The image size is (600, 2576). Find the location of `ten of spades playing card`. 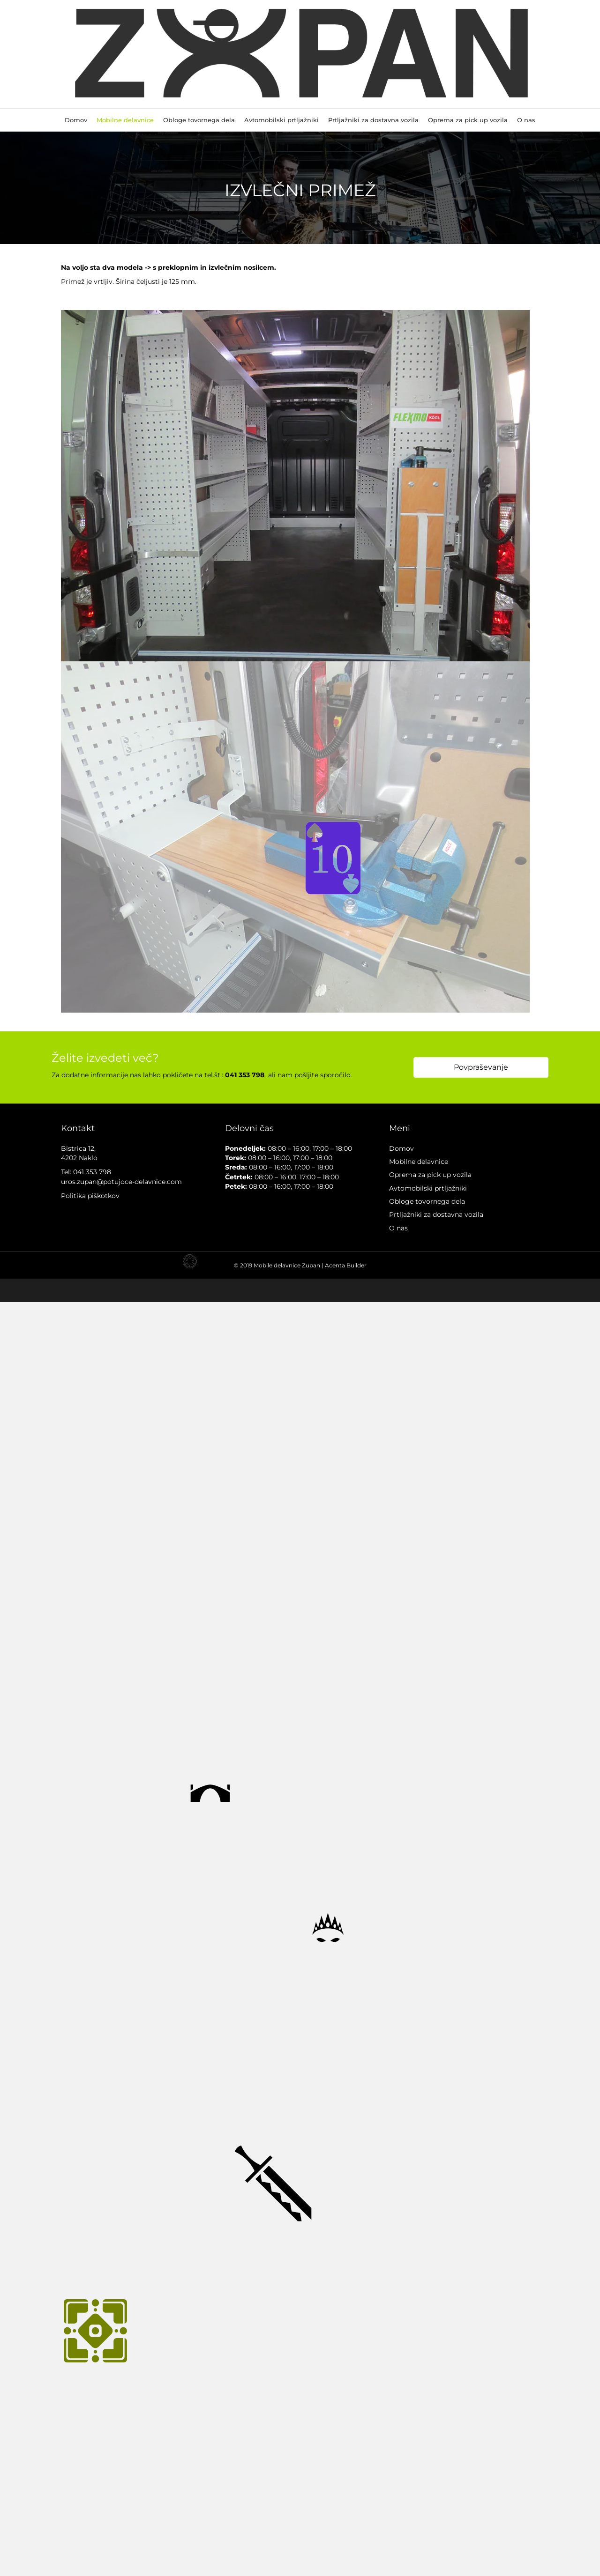

ten of spades playing card is located at coordinates (333, 858).